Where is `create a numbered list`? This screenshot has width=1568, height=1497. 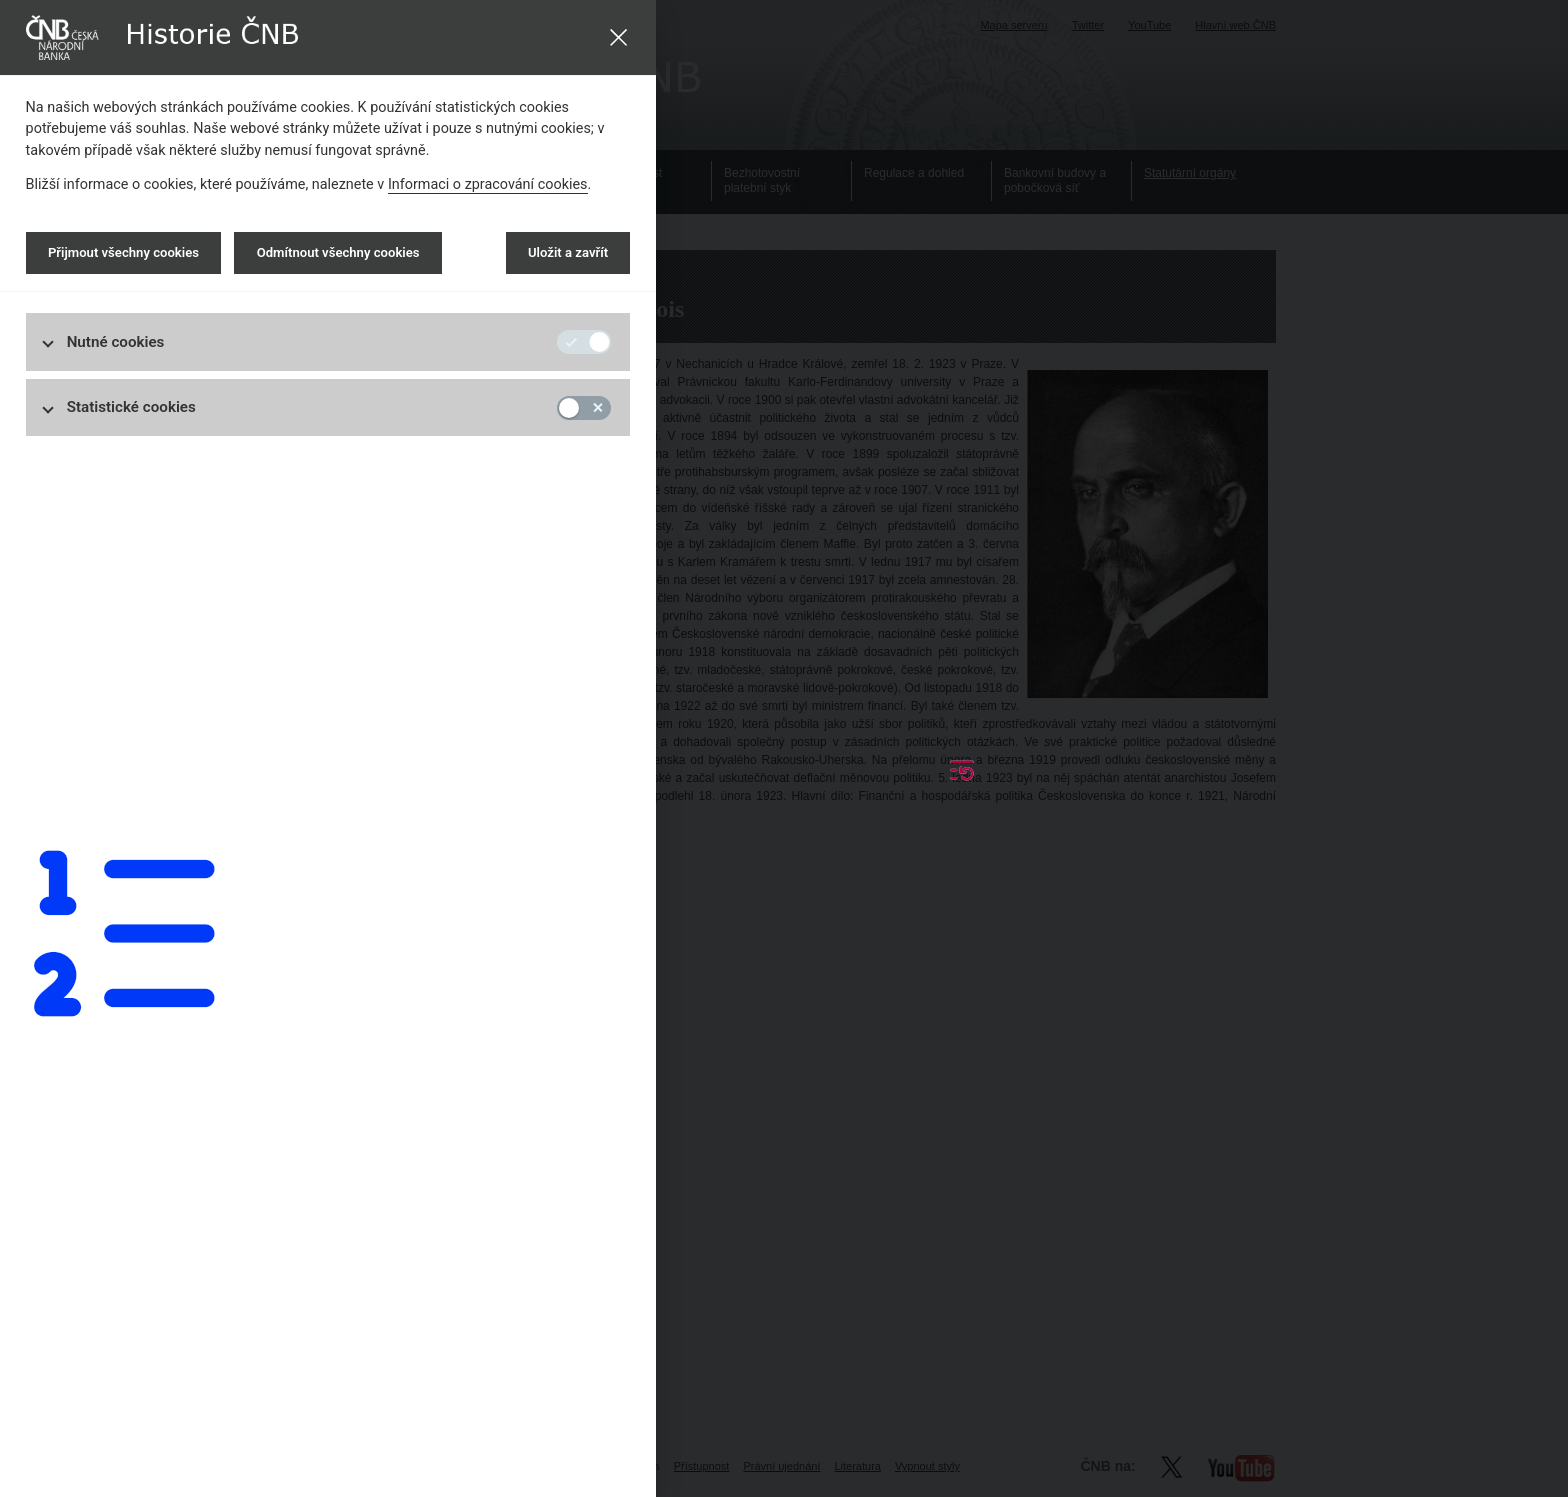 create a numbered list is located at coordinates (122, 933).